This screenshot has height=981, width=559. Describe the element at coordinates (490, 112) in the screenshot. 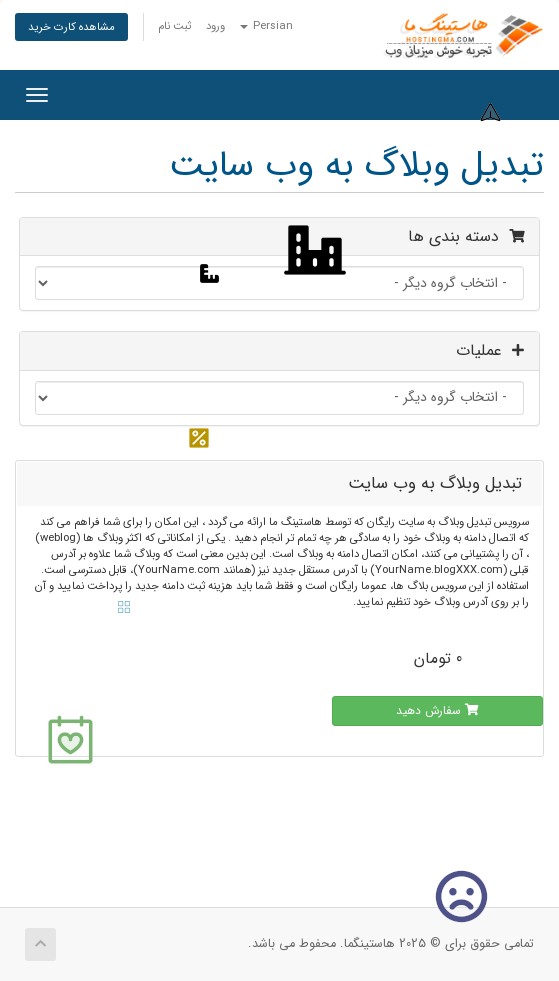

I see `send a message` at that location.